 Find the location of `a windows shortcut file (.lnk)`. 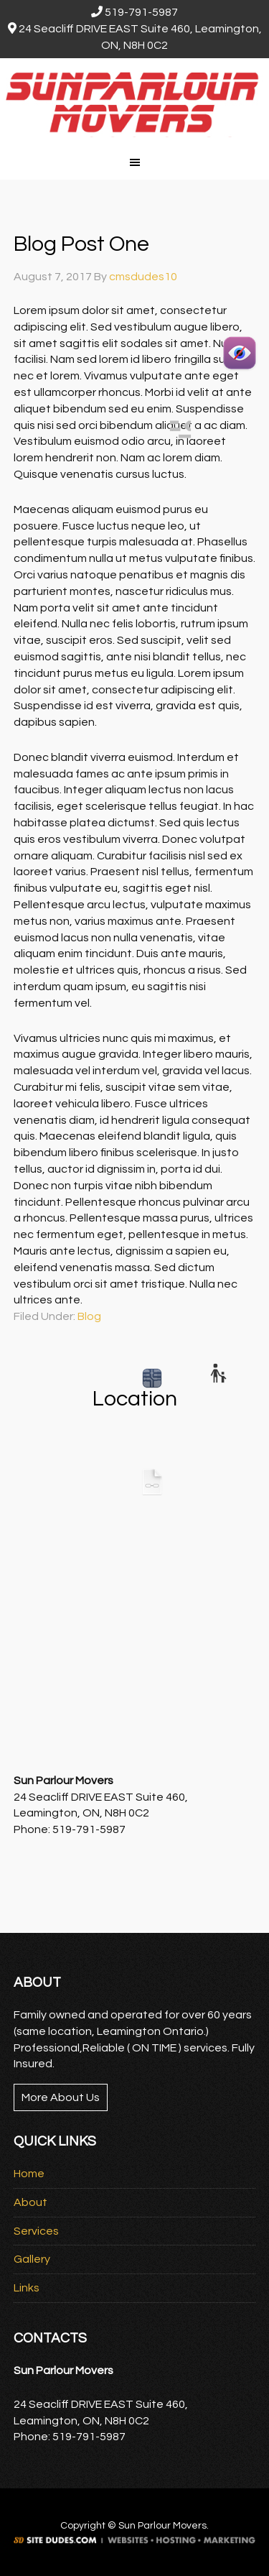

a windows shortcut file (.lnk) is located at coordinates (152, 1482).